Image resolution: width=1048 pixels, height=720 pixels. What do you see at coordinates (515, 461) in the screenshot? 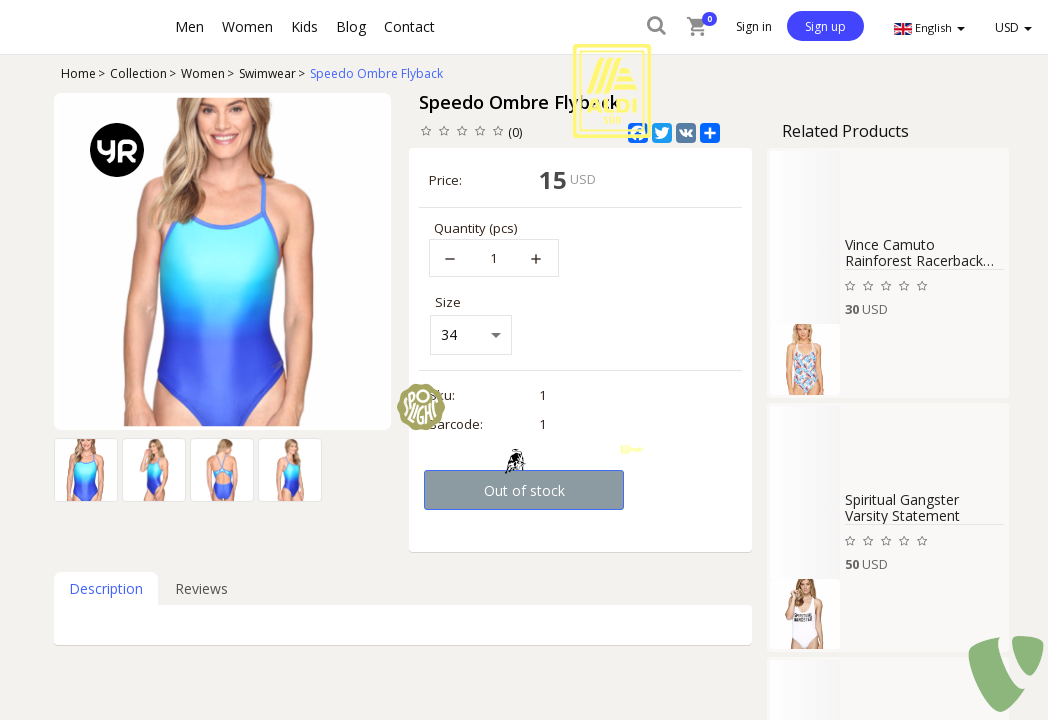
I see `lamborghini brand logo` at bounding box center [515, 461].